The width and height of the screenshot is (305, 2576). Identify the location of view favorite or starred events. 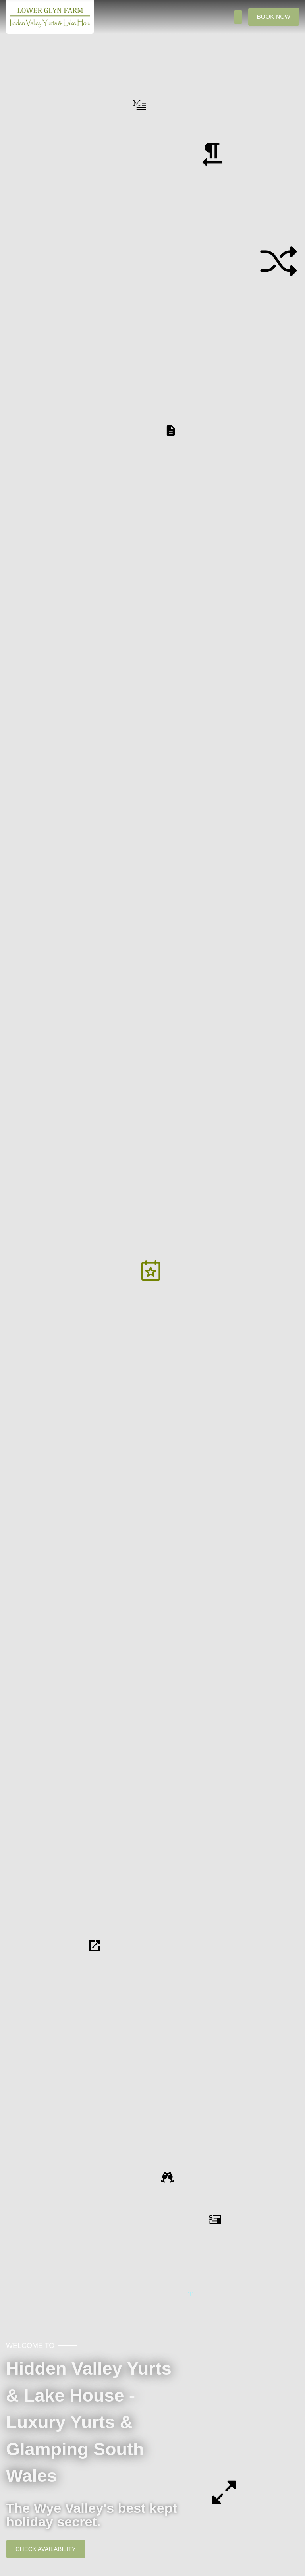
(151, 1271).